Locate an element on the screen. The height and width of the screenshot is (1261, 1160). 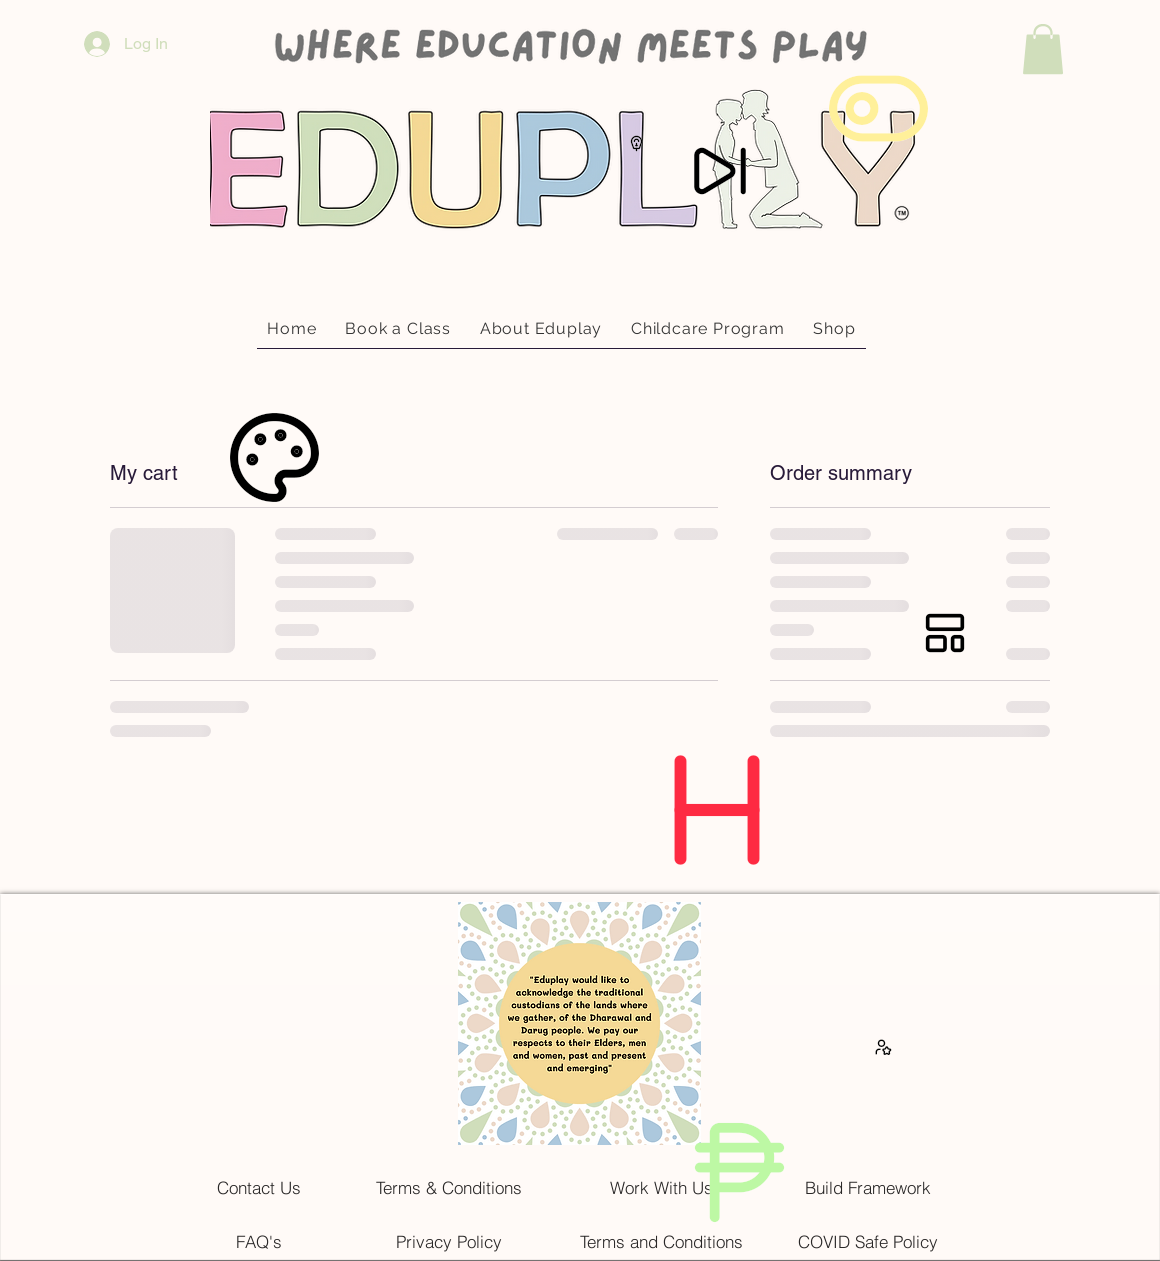
select a page layout template is located at coordinates (945, 633).